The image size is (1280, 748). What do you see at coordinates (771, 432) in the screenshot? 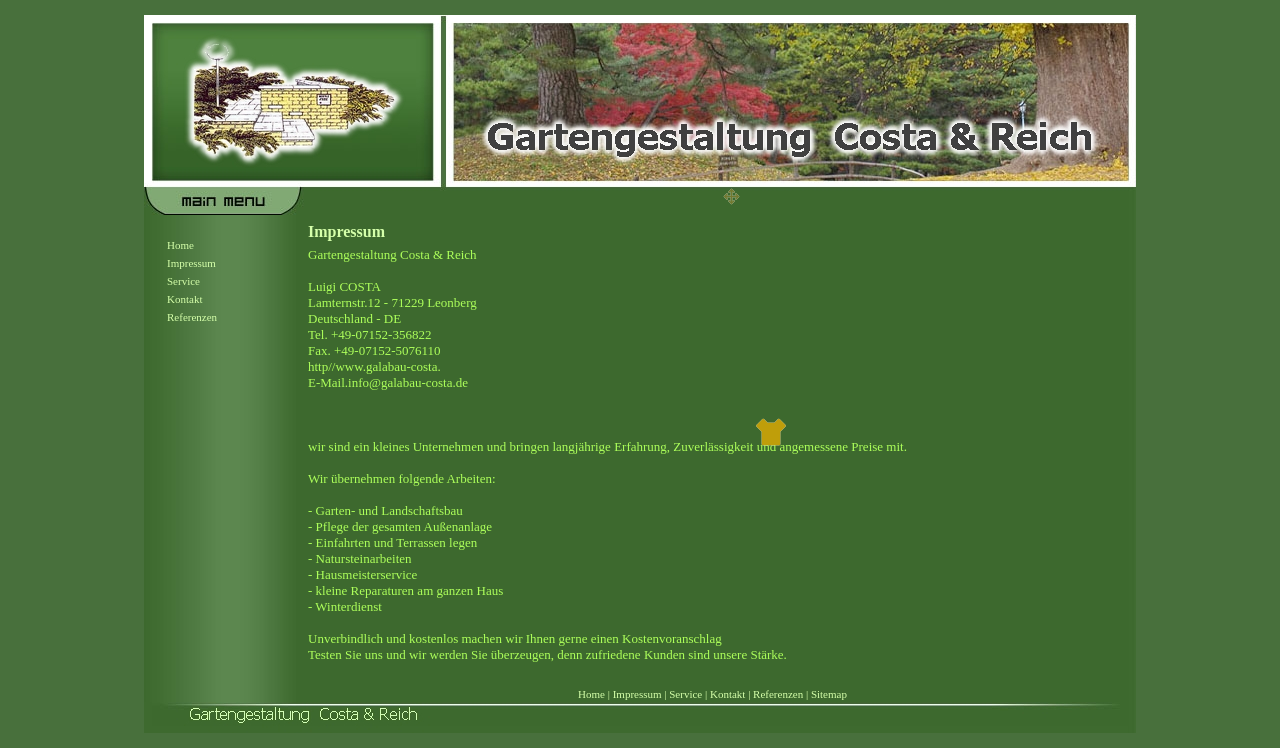
I see `browse clothing or apparel products` at bounding box center [771, 432].